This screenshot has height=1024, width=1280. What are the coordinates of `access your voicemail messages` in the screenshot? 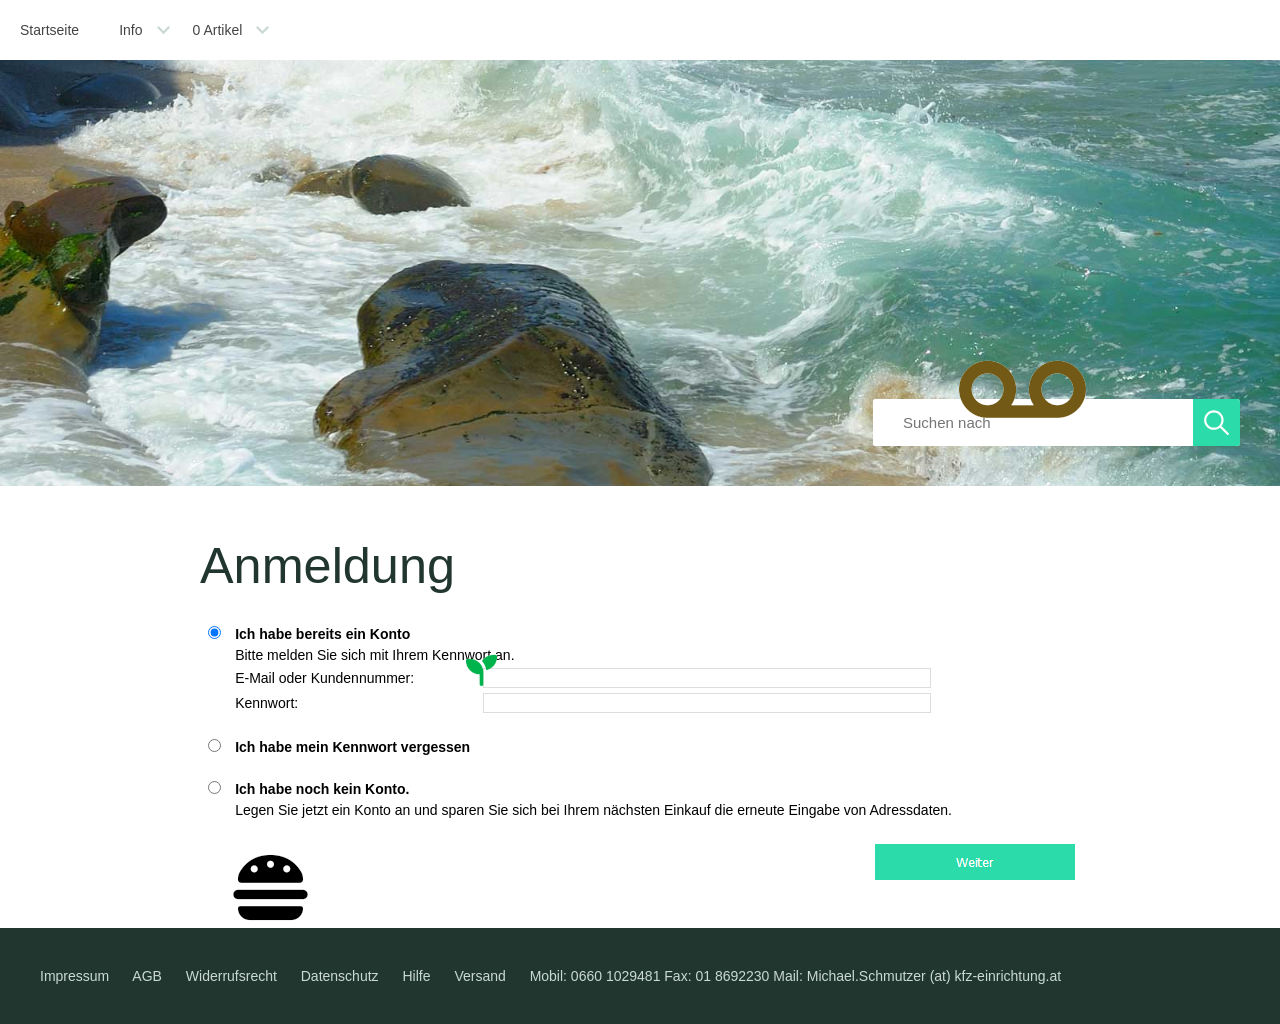 It's located at (1022, 392).